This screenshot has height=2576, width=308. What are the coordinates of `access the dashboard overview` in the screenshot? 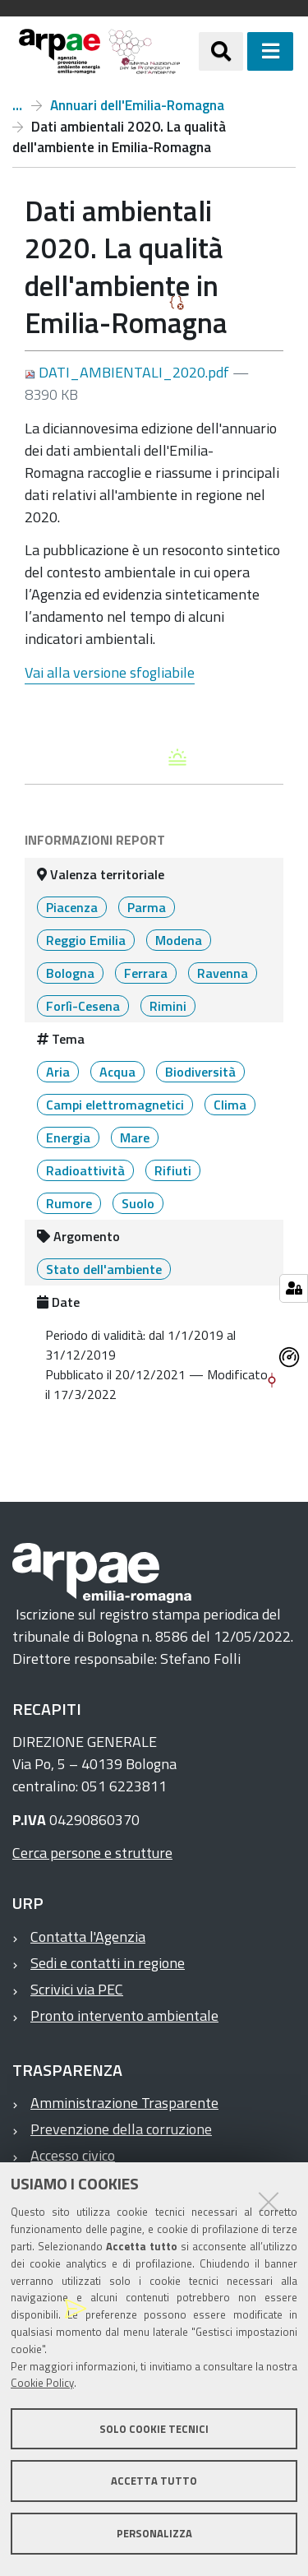 It's located at (290, 1358).